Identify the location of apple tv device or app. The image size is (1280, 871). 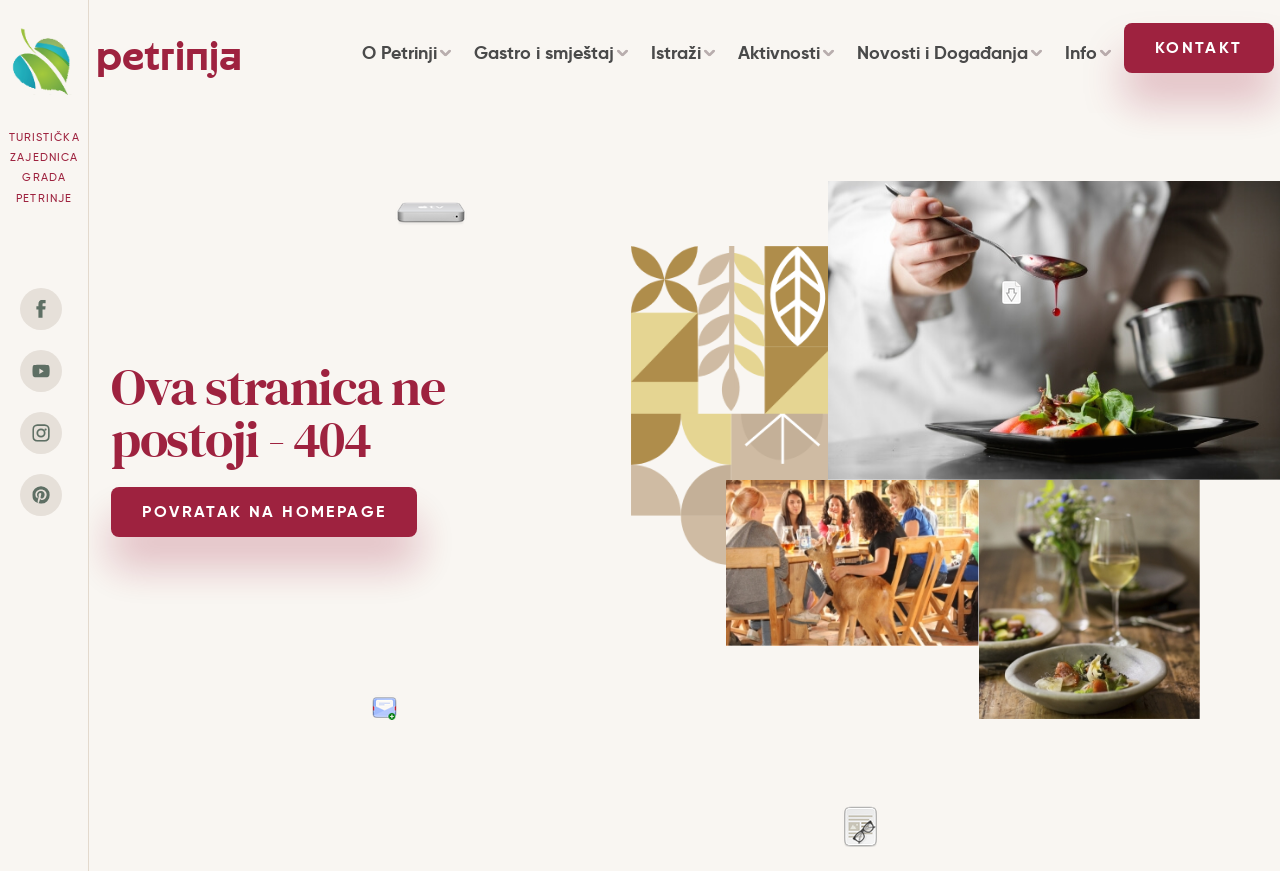
(431, 202).